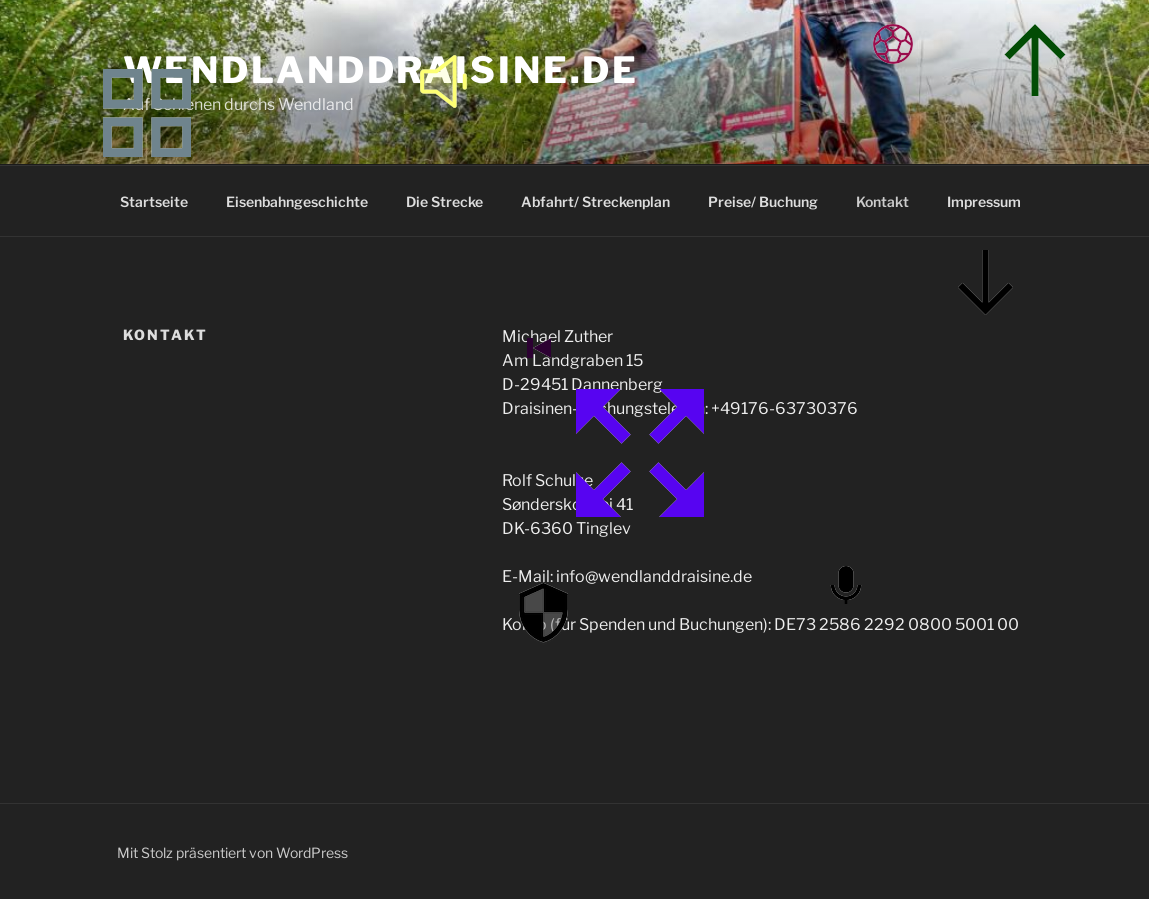 Image resolution: width=1149 pixels, height=899 pixels. Describe the element at coordinates (640, 453) in the screenshot. I see `enter fullscreen mode` at that location.